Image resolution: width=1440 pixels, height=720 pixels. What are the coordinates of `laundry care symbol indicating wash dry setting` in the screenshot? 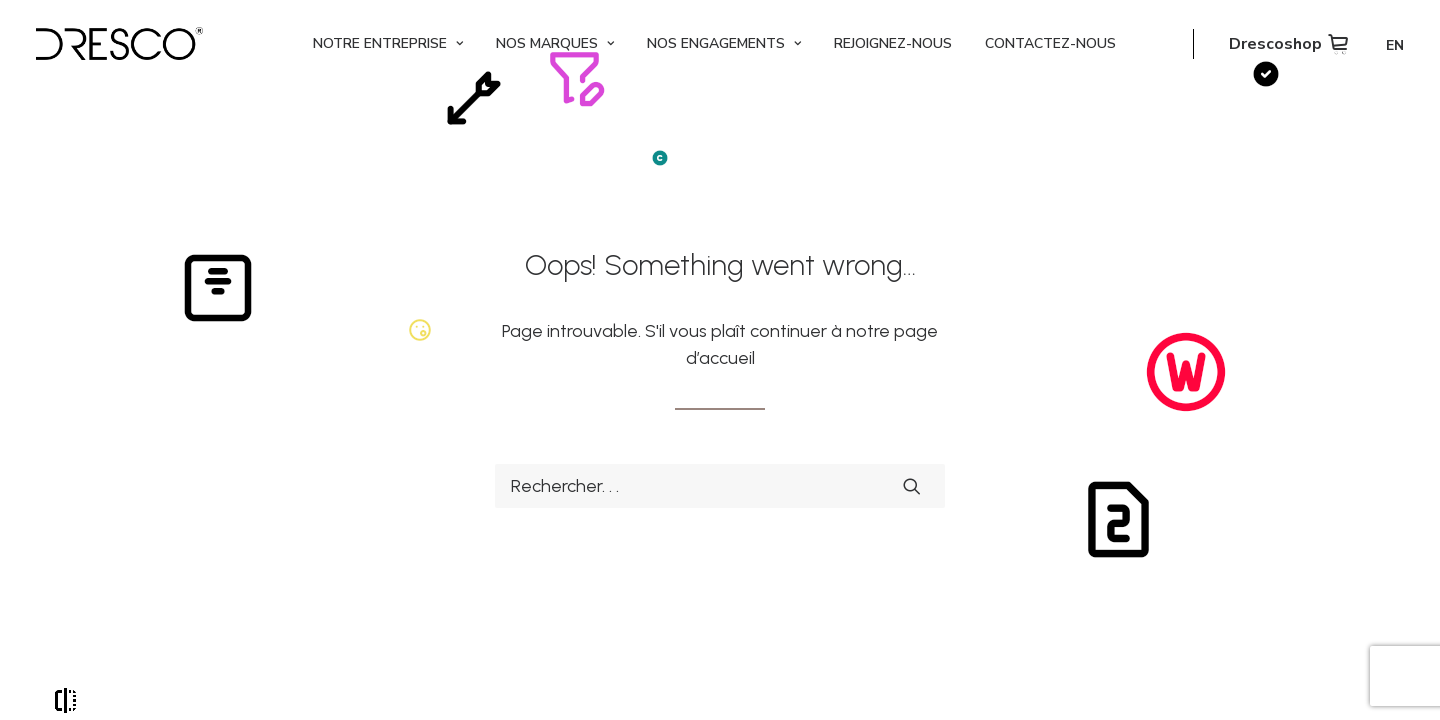 It's located at (1186, 372).